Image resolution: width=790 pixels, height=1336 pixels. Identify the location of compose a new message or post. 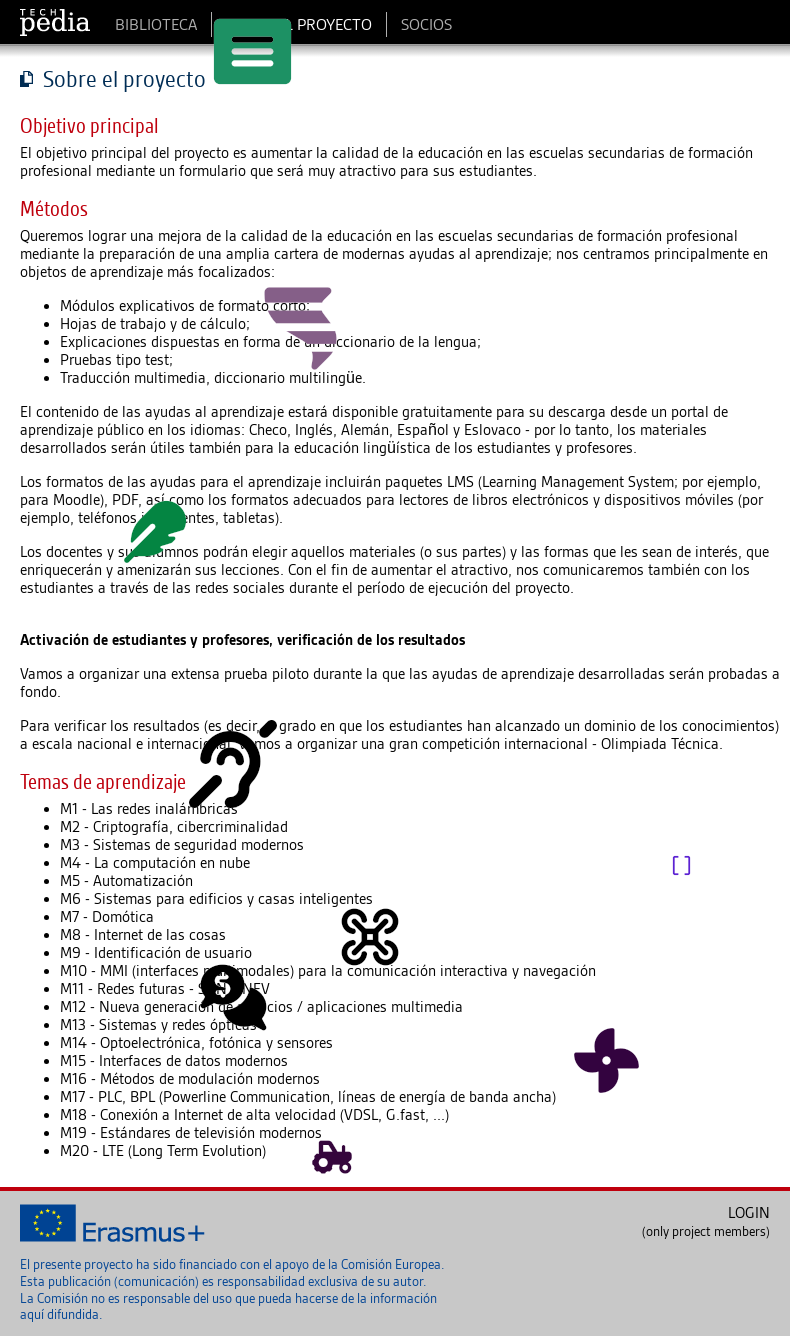
(154, 532).